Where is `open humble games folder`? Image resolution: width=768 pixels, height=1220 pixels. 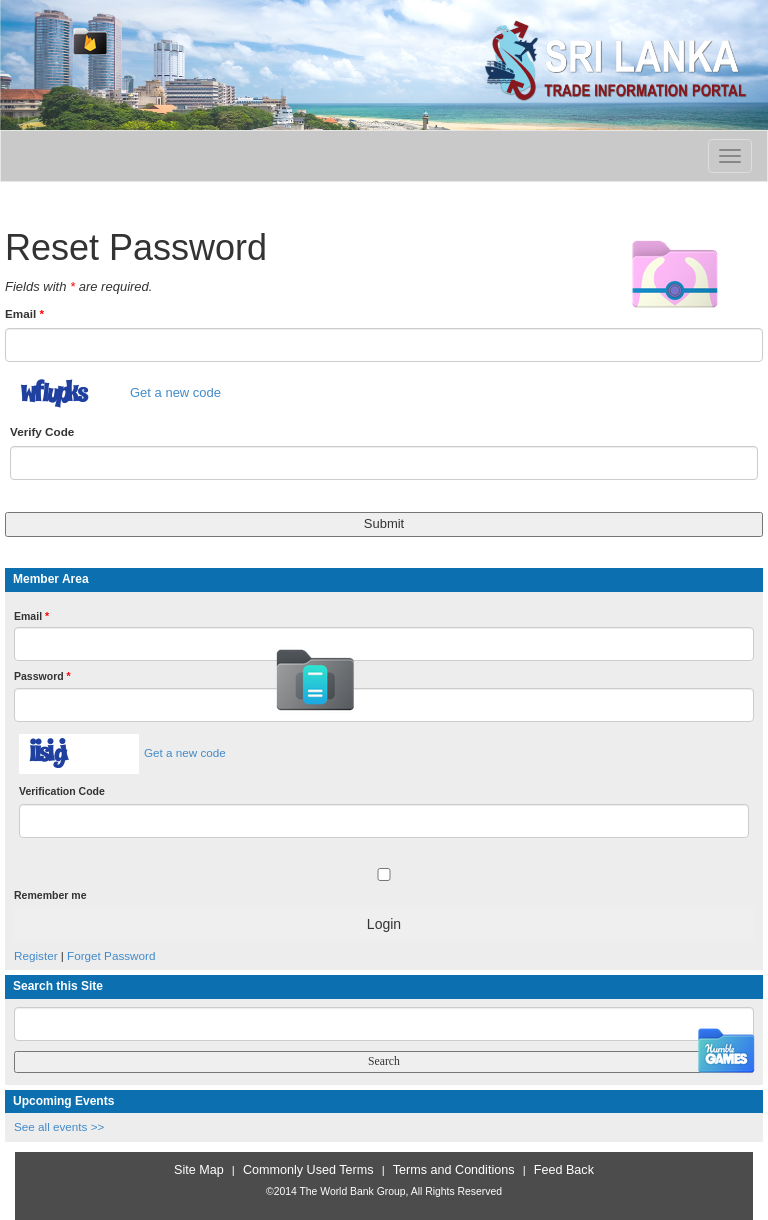 open humble games folder is located at coordinates (726, 1052).